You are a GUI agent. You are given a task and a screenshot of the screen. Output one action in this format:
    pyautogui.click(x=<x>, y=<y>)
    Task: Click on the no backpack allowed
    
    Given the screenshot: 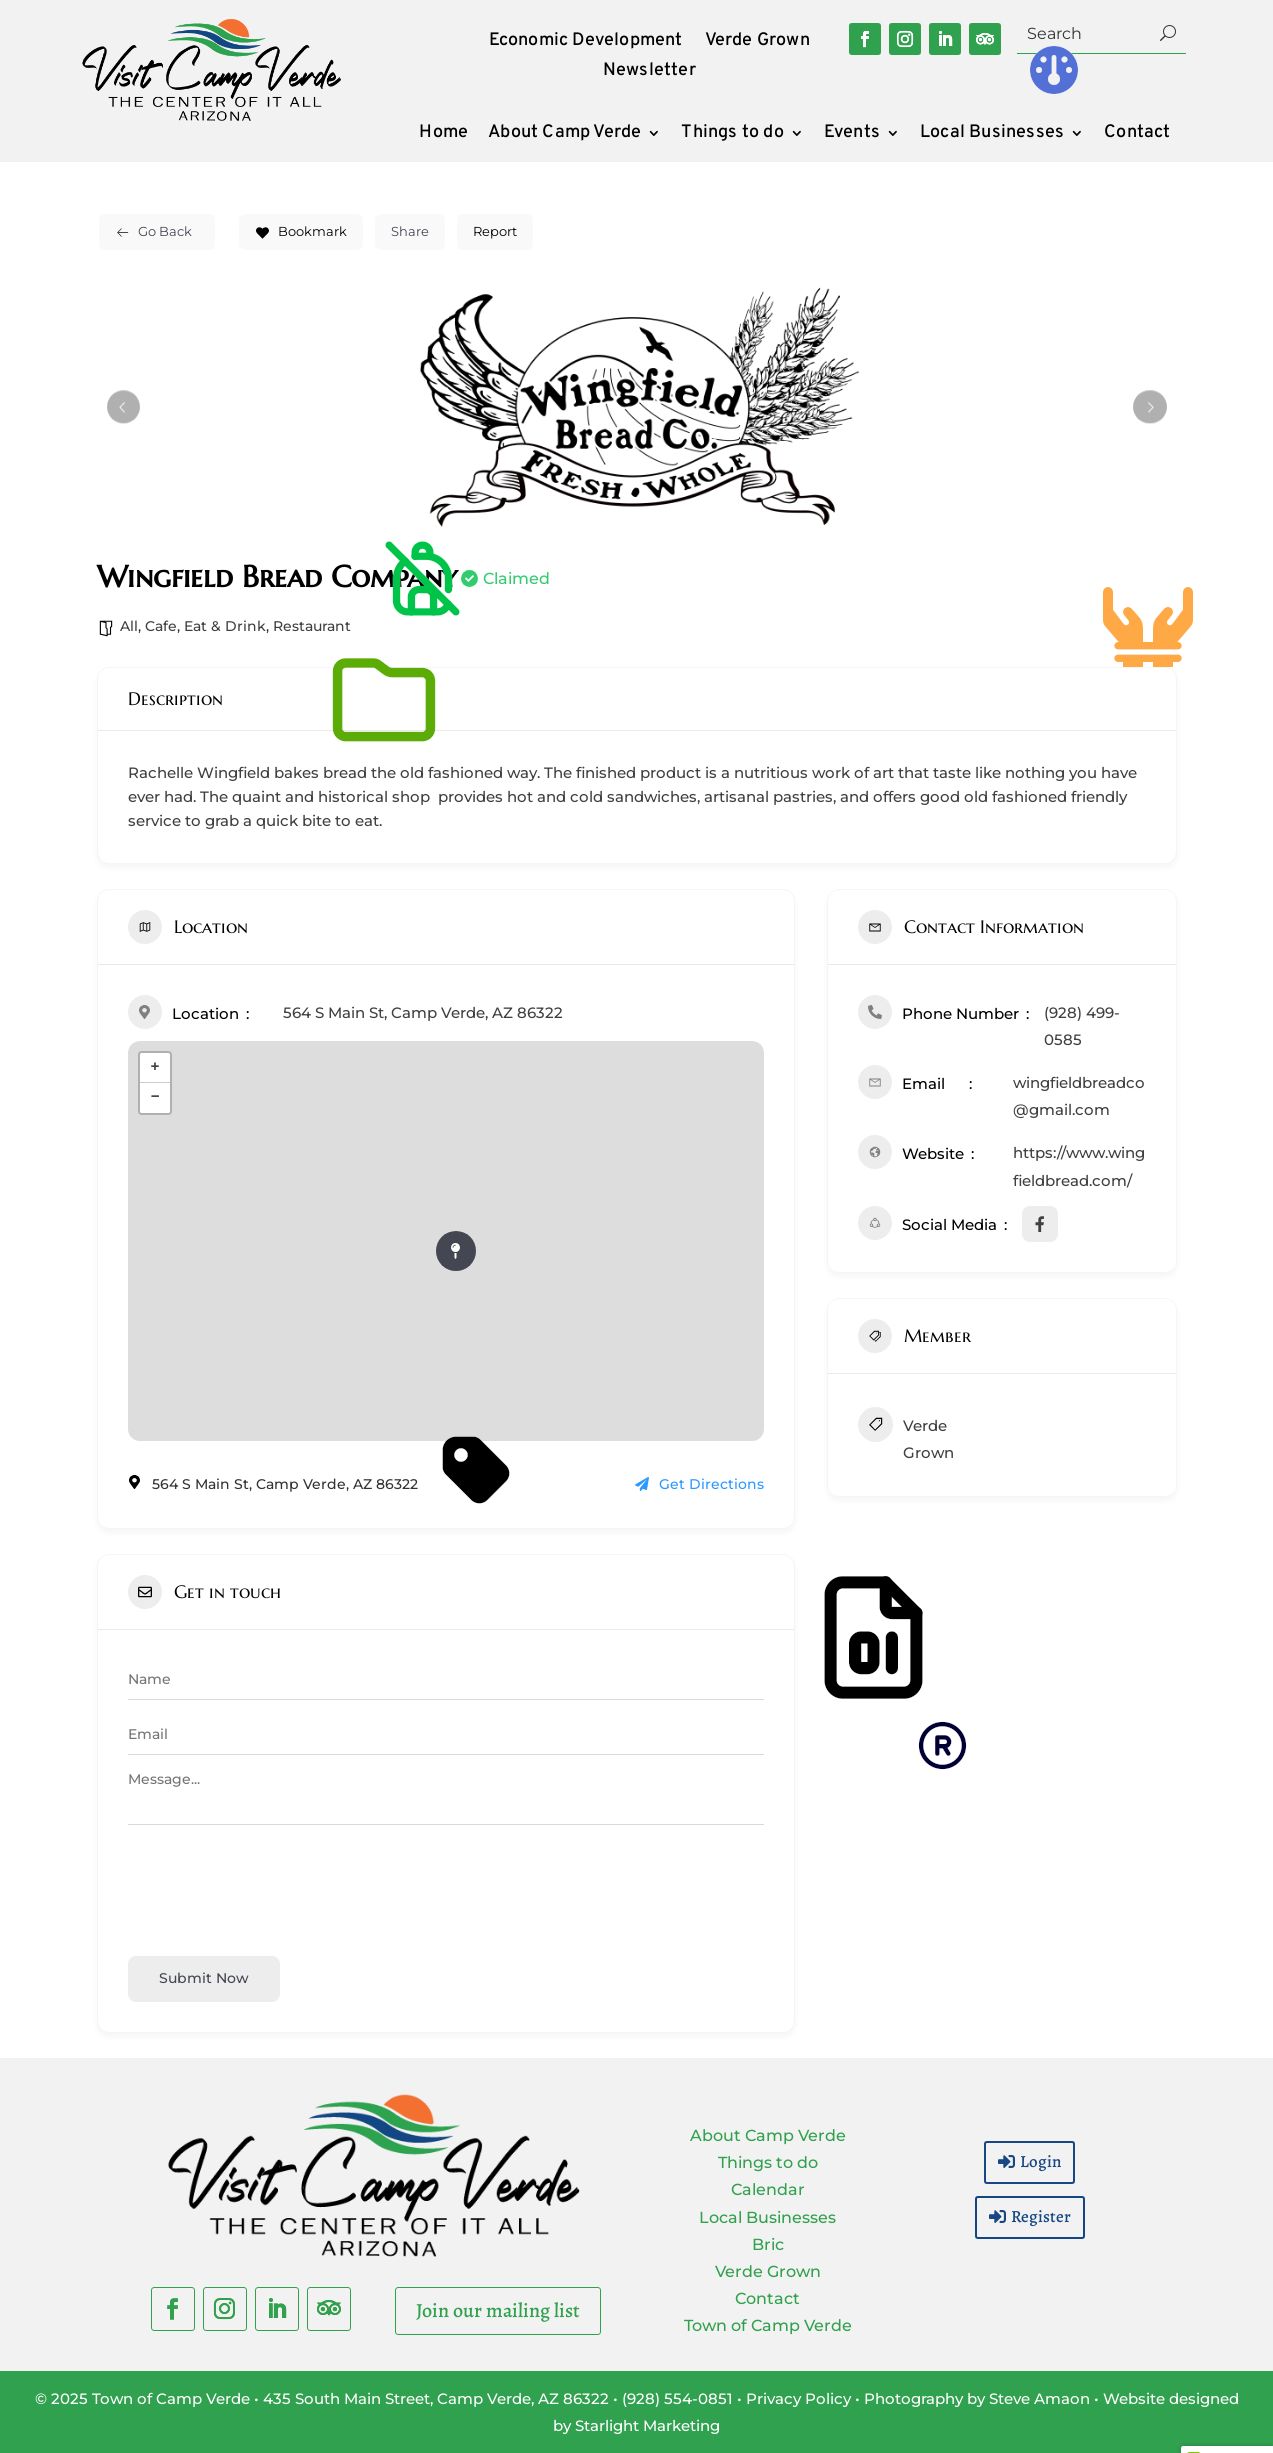 What is the action you would take?
    pyautogui.click(x=422, y=578)
    